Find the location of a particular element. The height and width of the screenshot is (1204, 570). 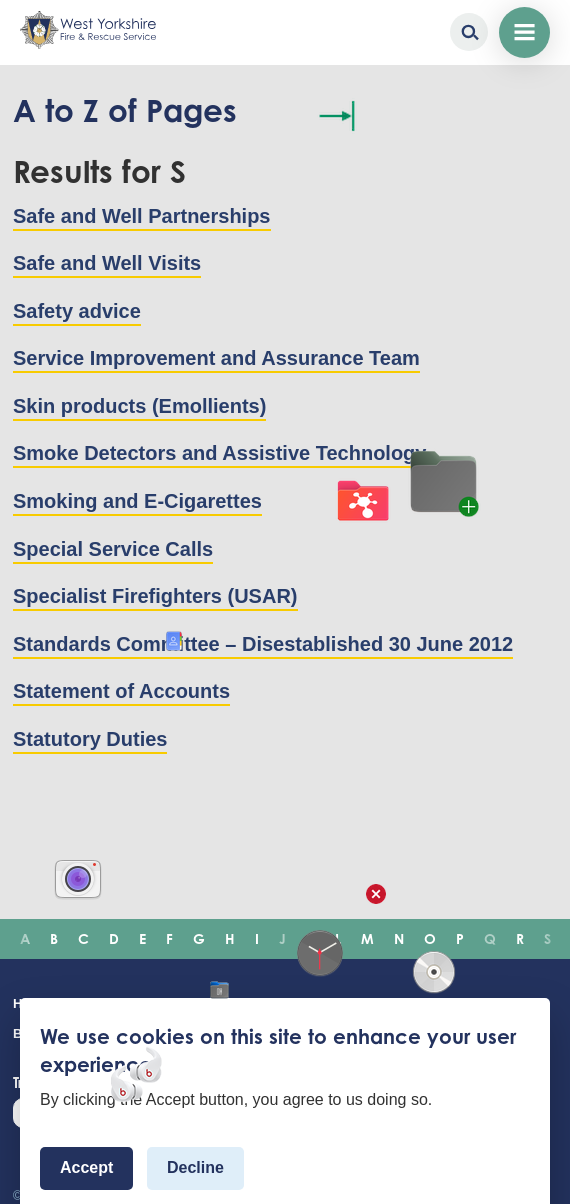

open the clocks application is located at coordinates (320, 953).